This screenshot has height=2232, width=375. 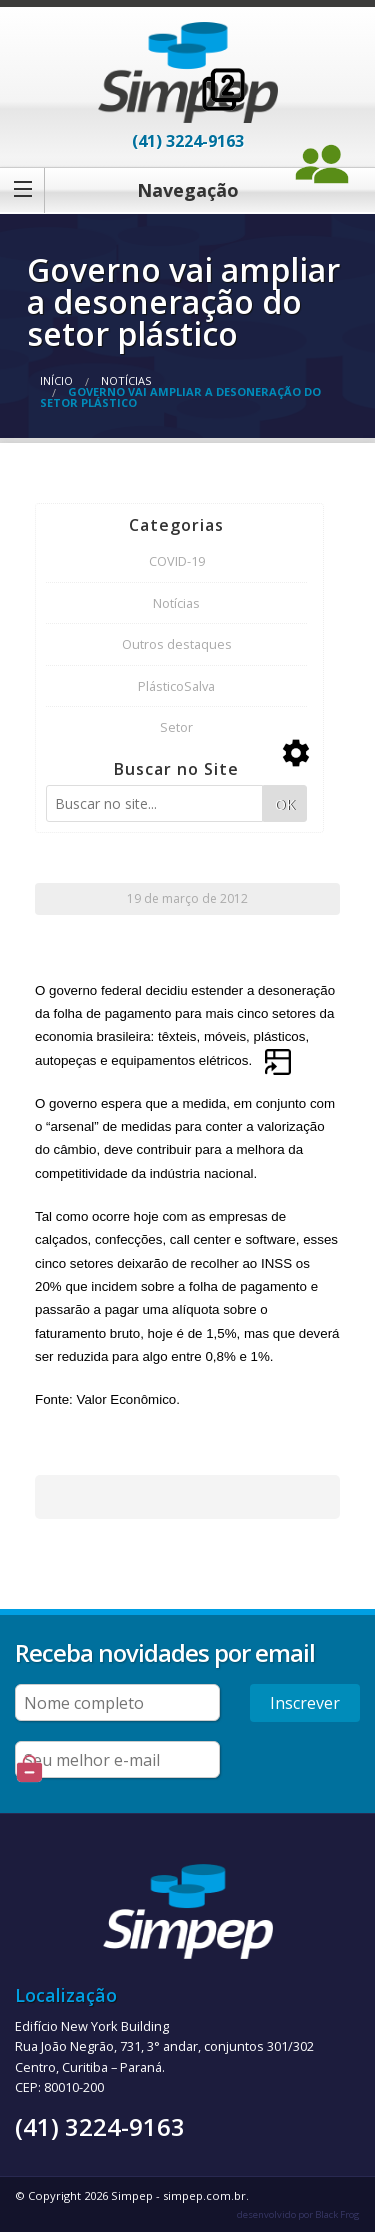 What do you see at coordinates (278, 1062) in the screenshot?
I see `create a symbolic link to this project` at bounding box center [278, 1062].